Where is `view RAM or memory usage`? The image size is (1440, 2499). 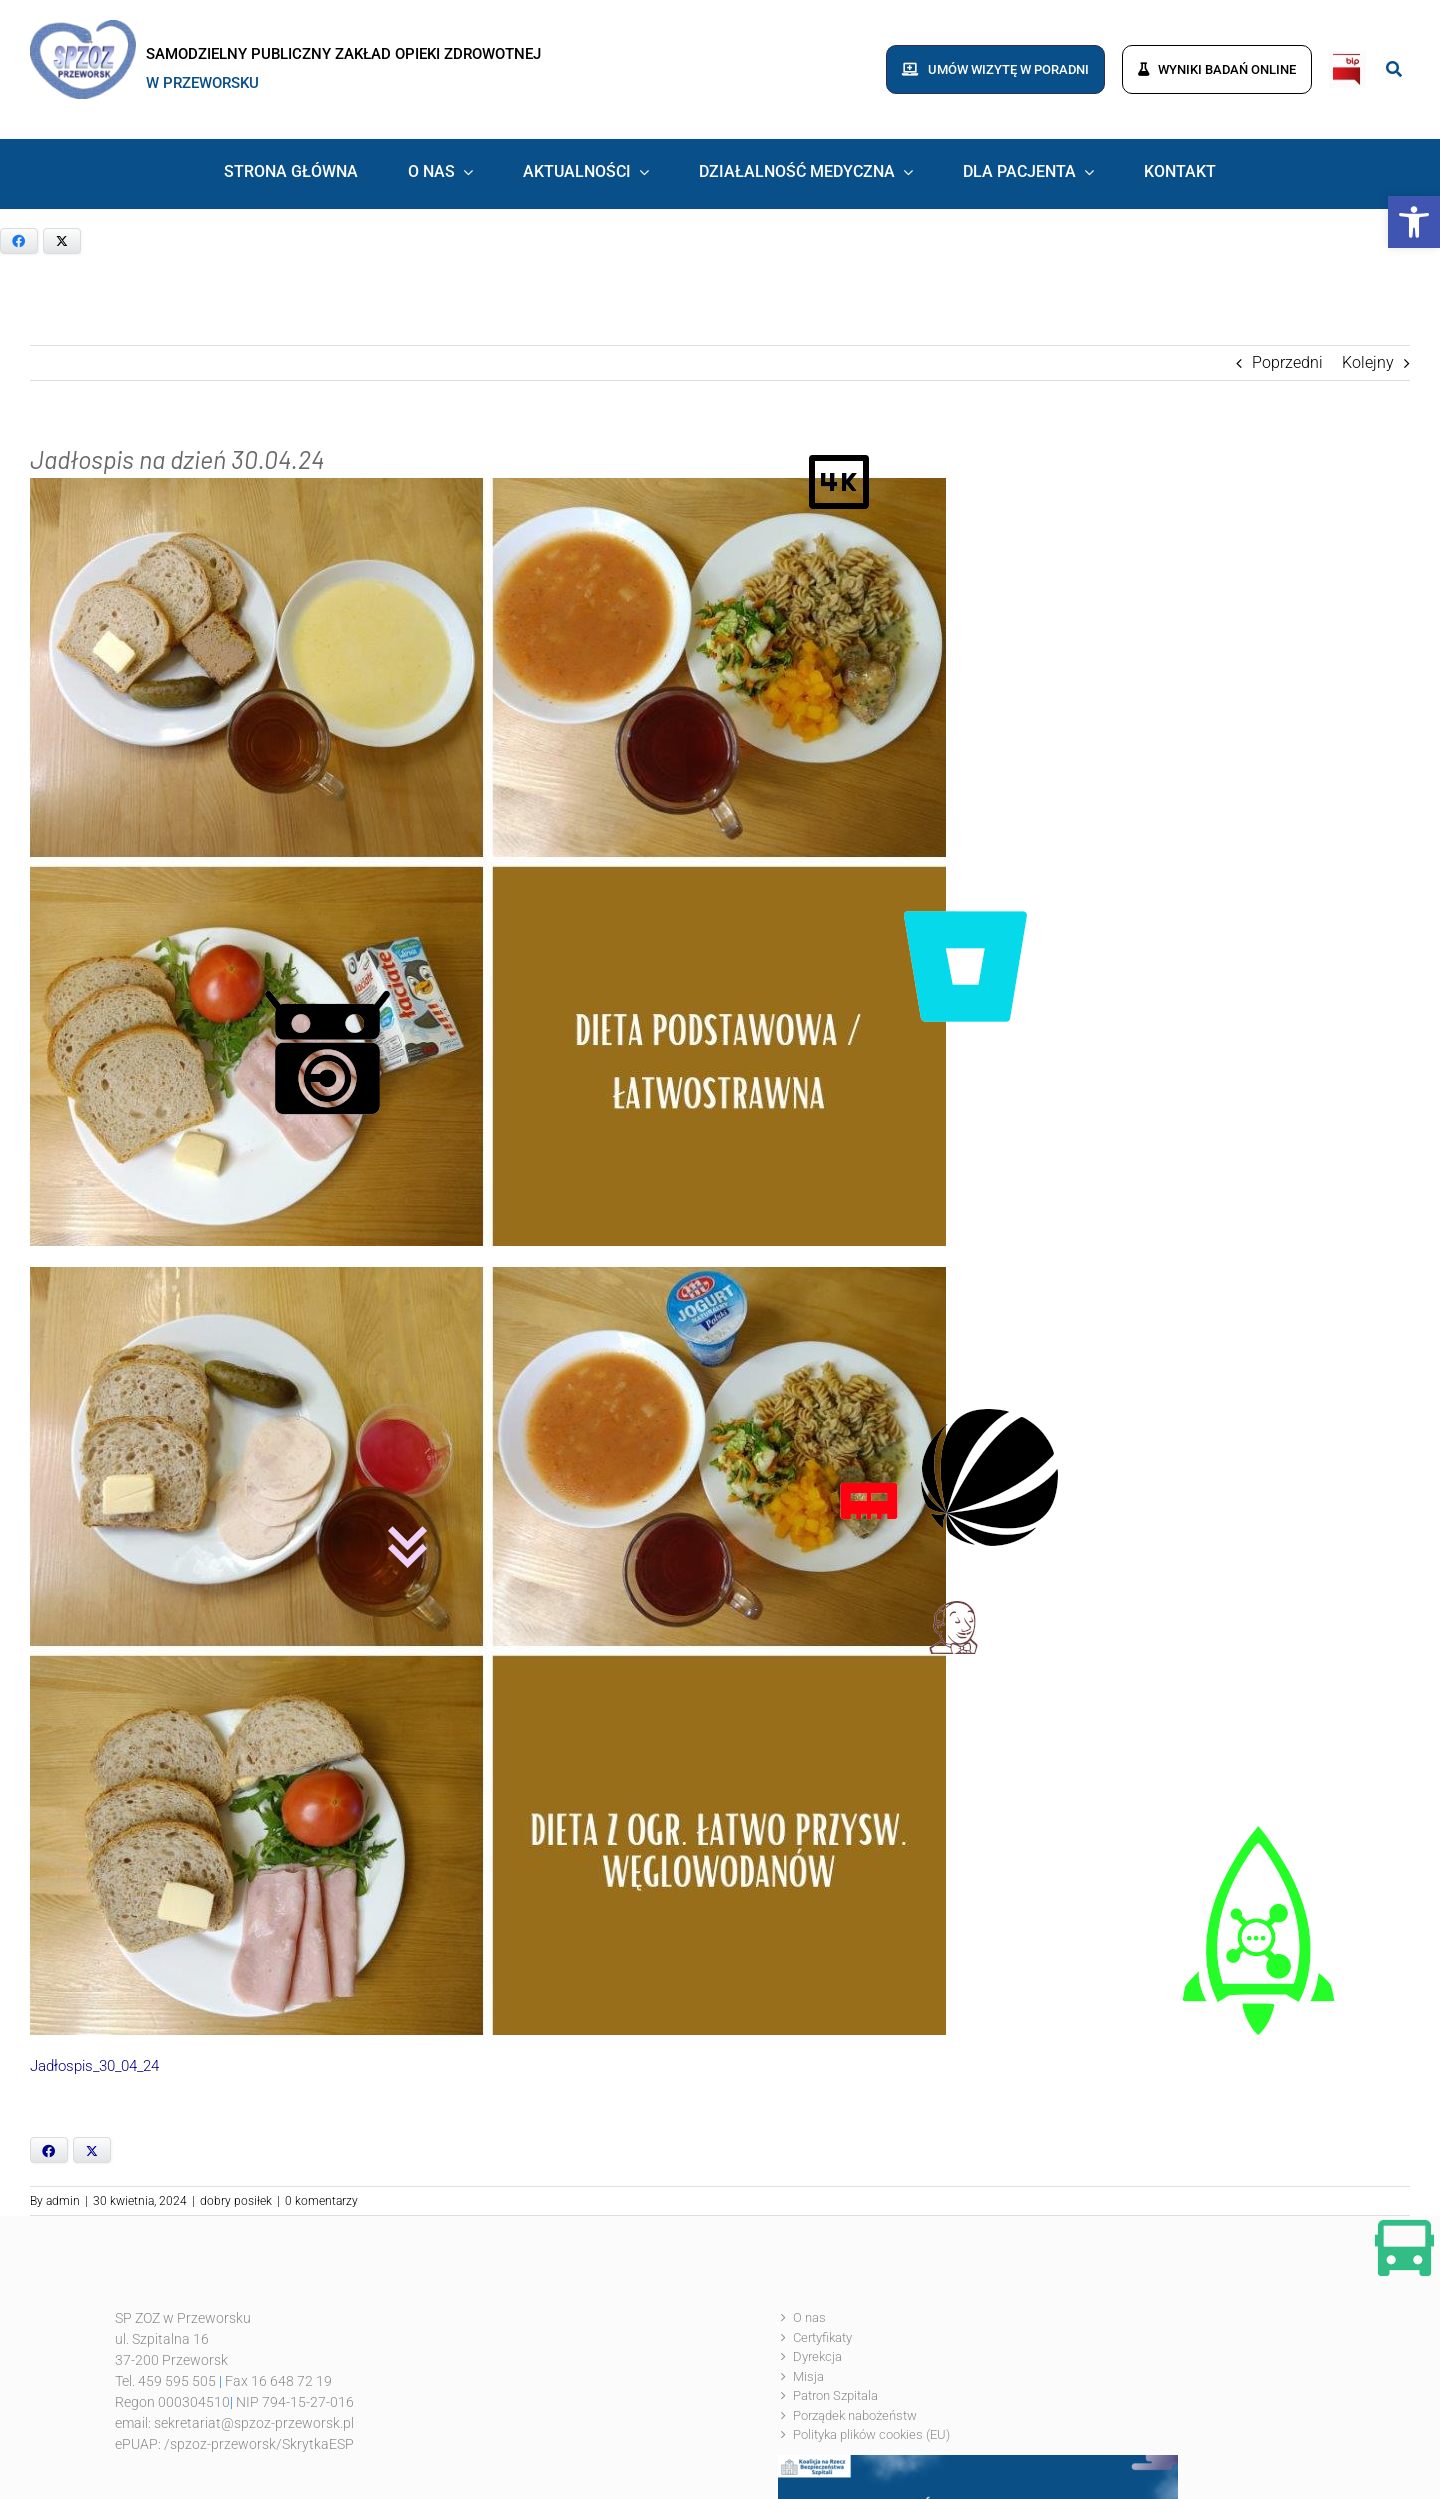
view RAM or memory usage is located at coordinates (869, 1501).